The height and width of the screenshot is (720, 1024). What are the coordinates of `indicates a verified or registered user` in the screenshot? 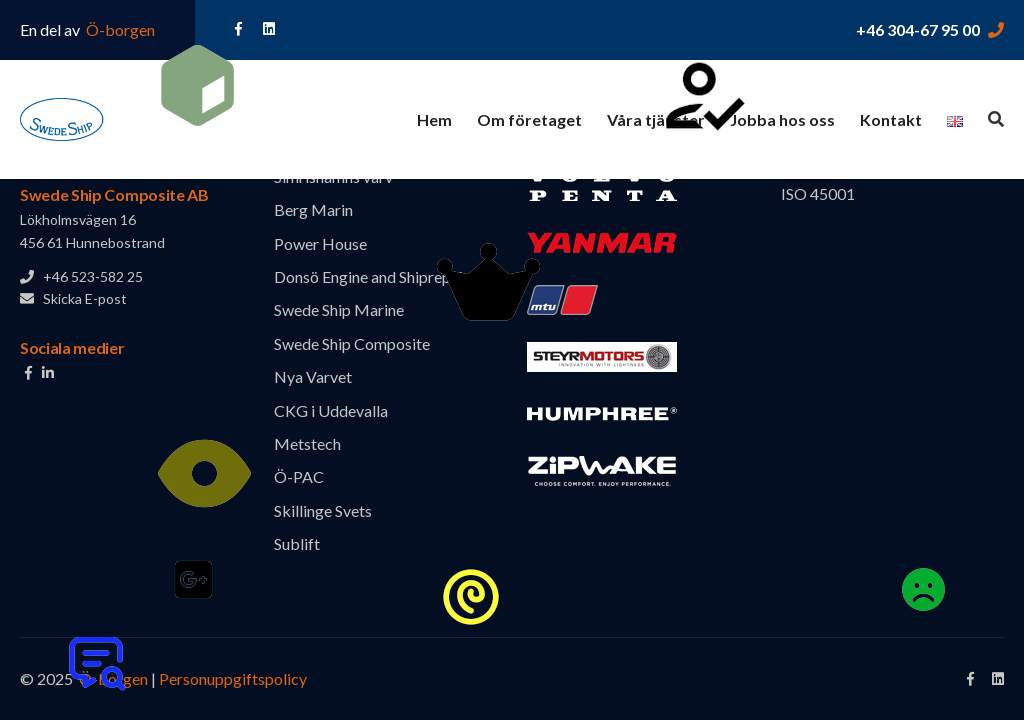 It's located at (703, 95).